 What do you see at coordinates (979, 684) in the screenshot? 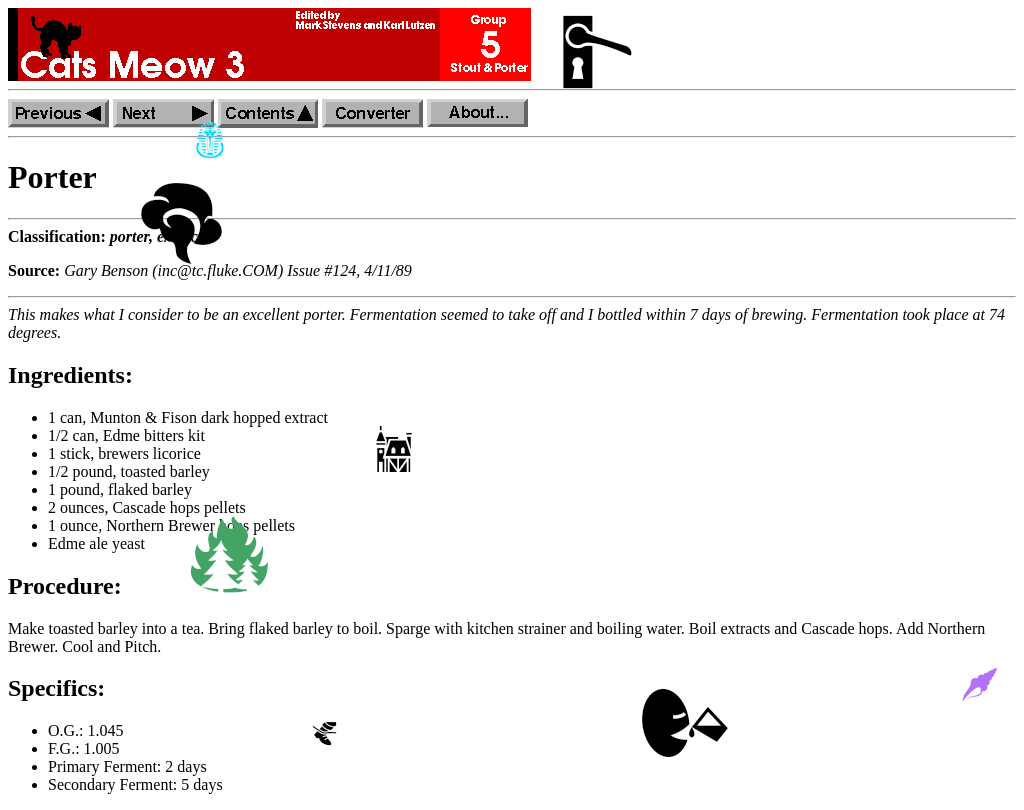
I see `decorative shell item in a game inventory` at bounding box center [979, 684].